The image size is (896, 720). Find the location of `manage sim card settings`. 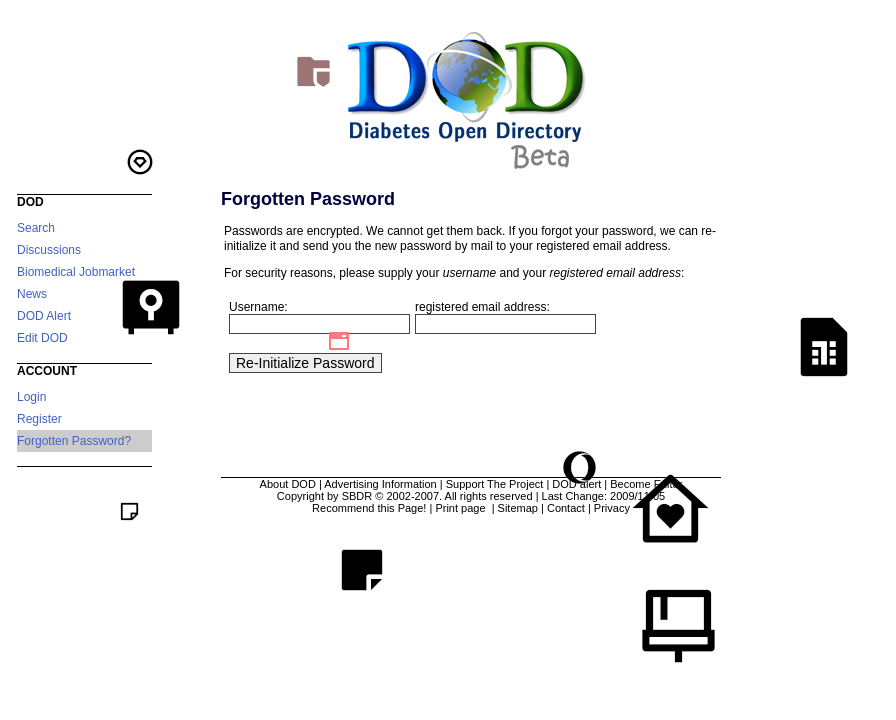

manage sim card settings is located at coordinates (824, 347).